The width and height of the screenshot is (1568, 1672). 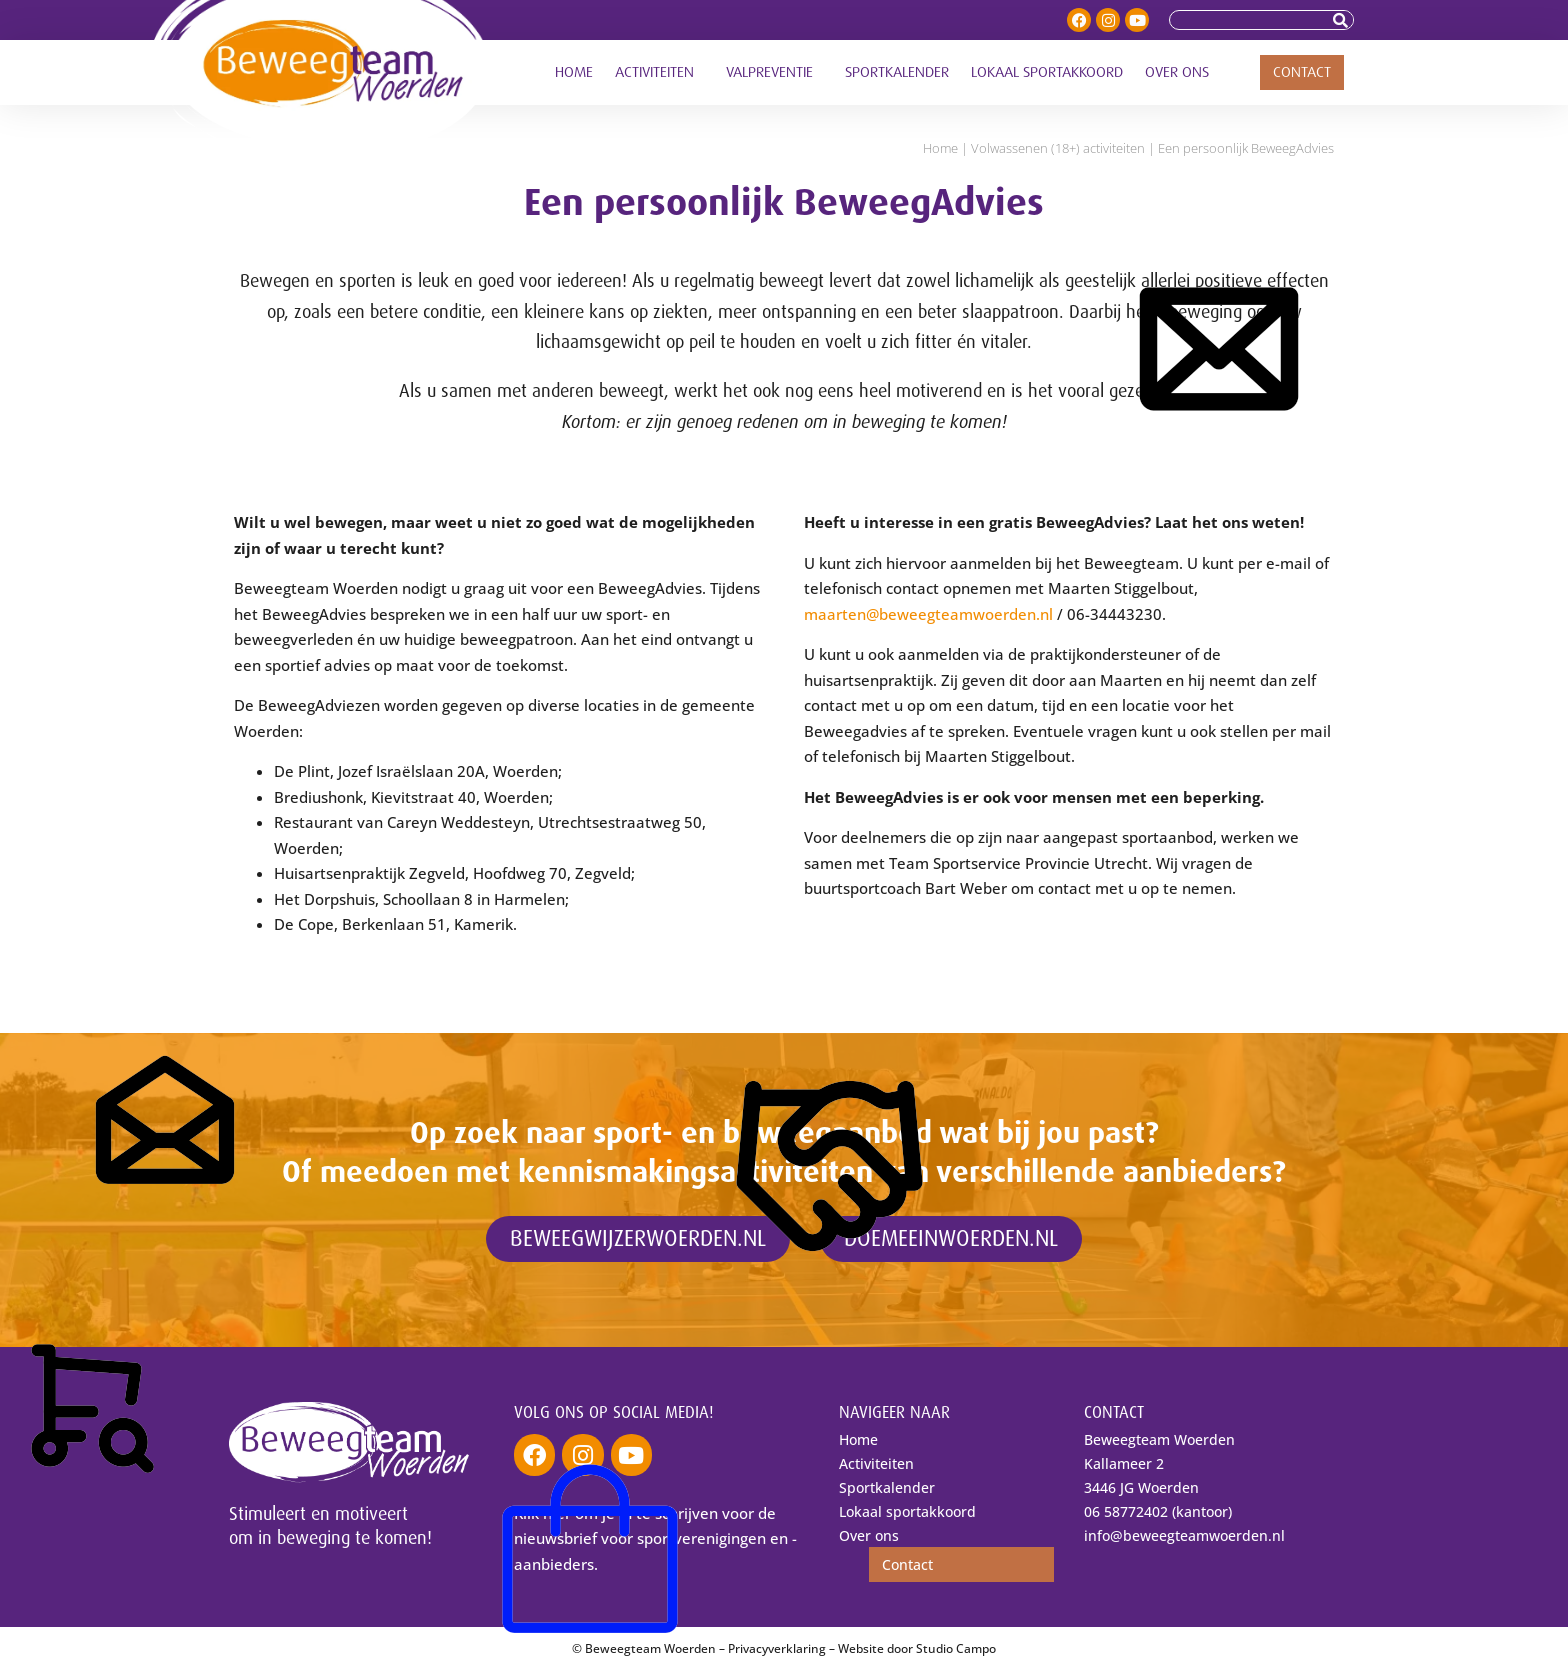 I want to click on open your inbox, so click(x=1219, y=349).